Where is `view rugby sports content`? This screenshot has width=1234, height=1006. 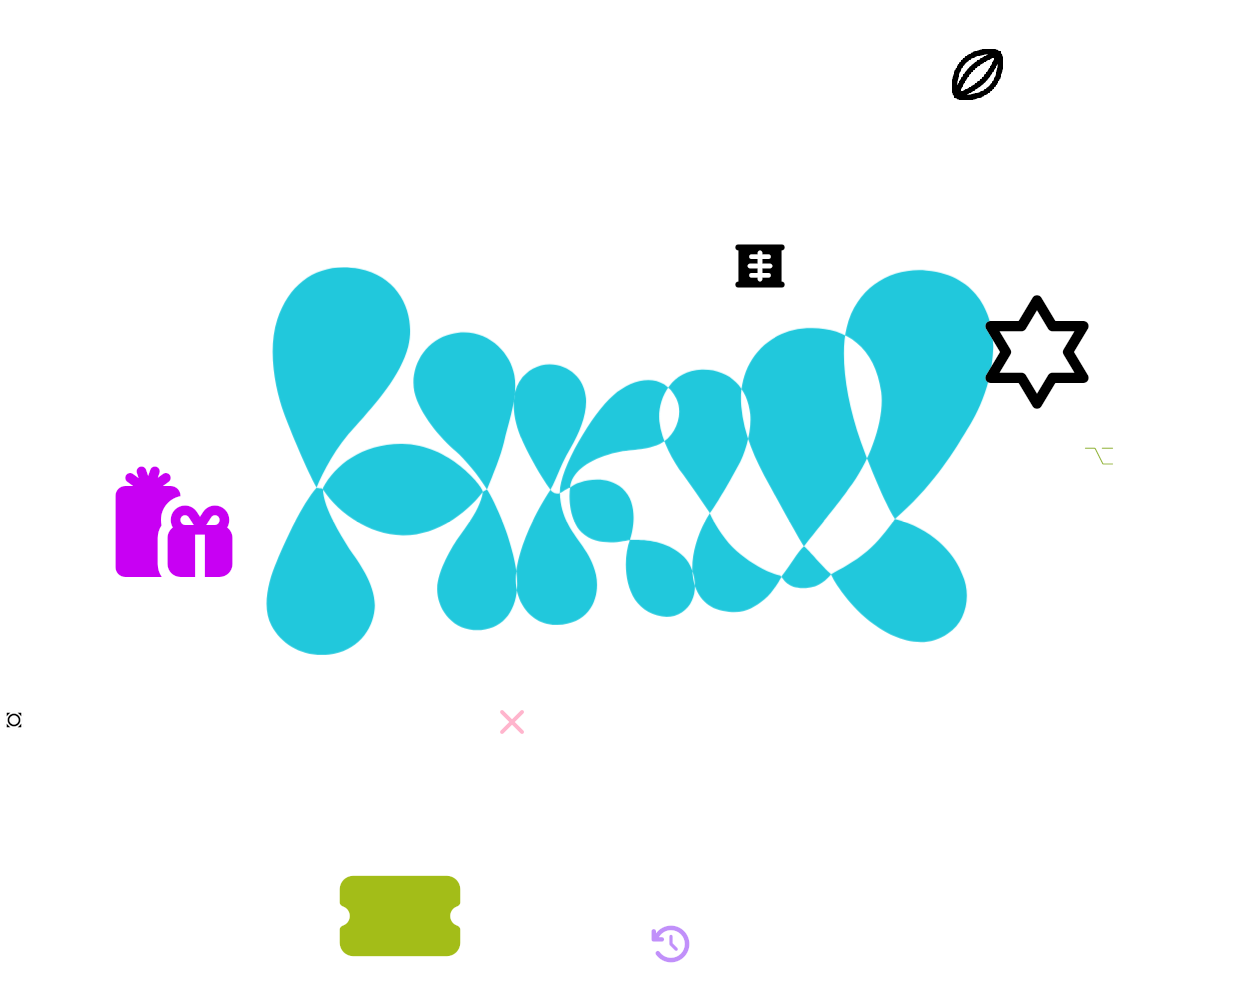
view rugby sports content is located at coordinates (977, 74).